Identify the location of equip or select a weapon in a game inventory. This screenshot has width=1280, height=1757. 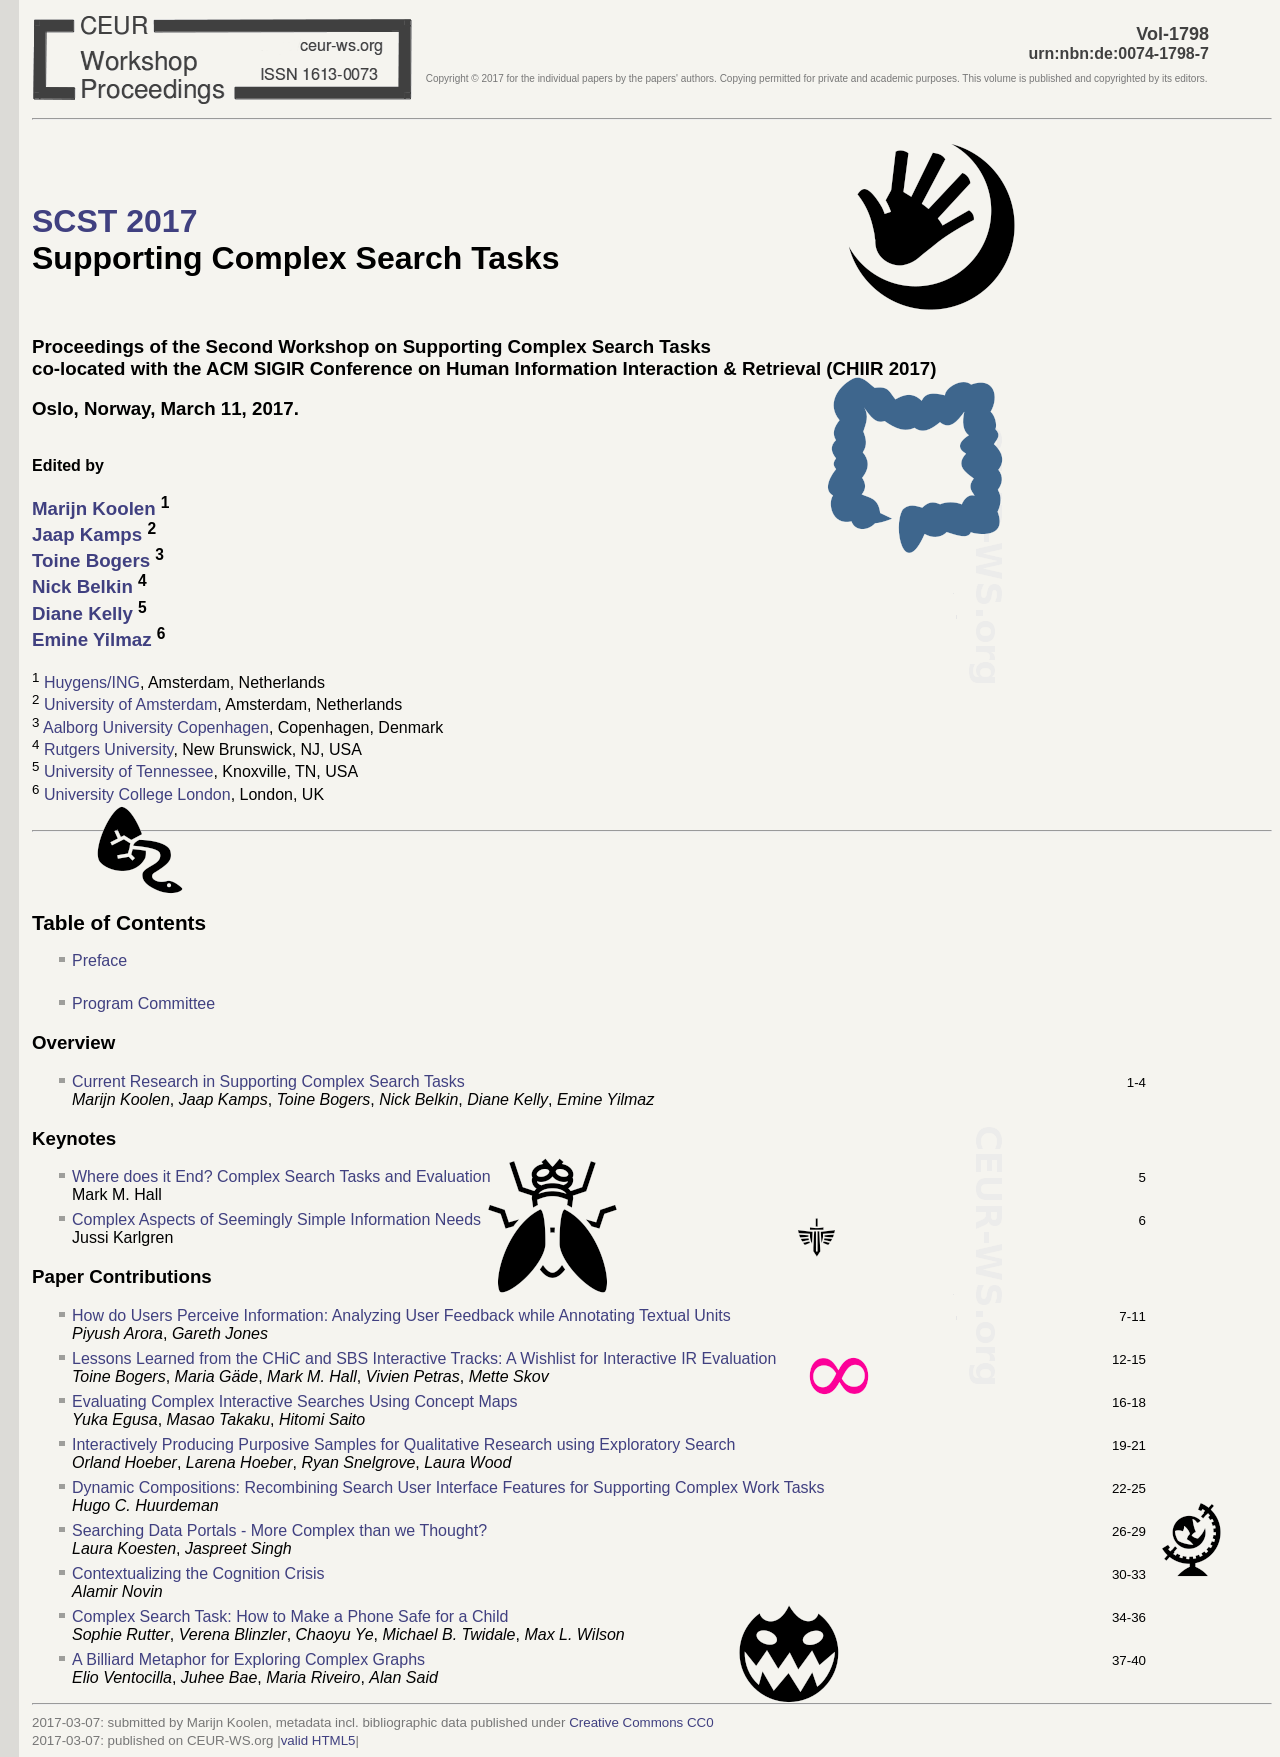
(816, 1237).